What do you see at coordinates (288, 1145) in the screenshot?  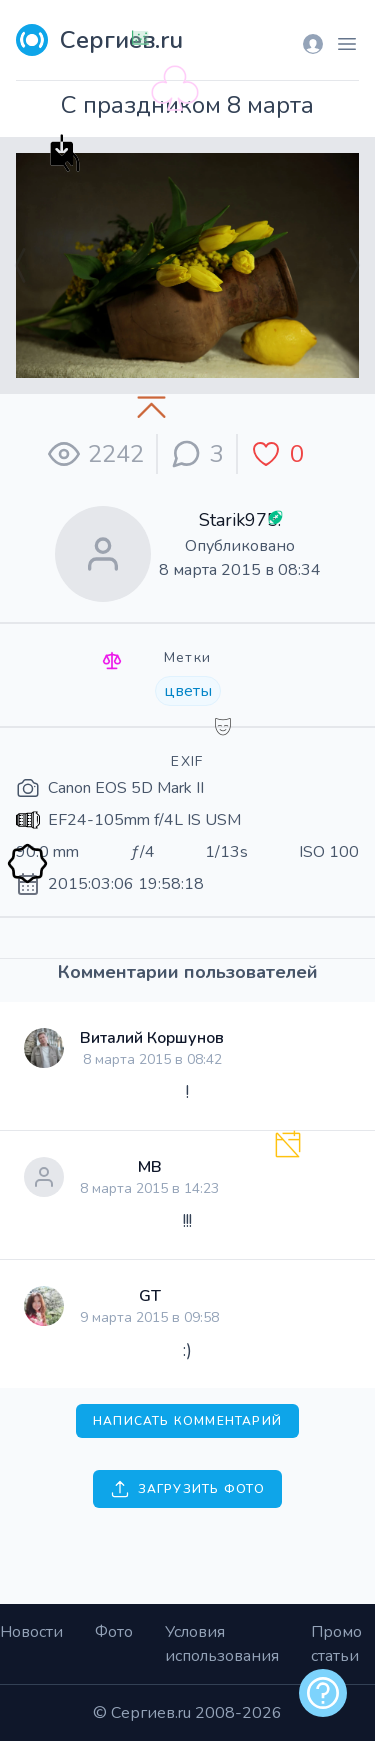 I see `disable calendar or scheduling features` at bounding box center [288, 1145].